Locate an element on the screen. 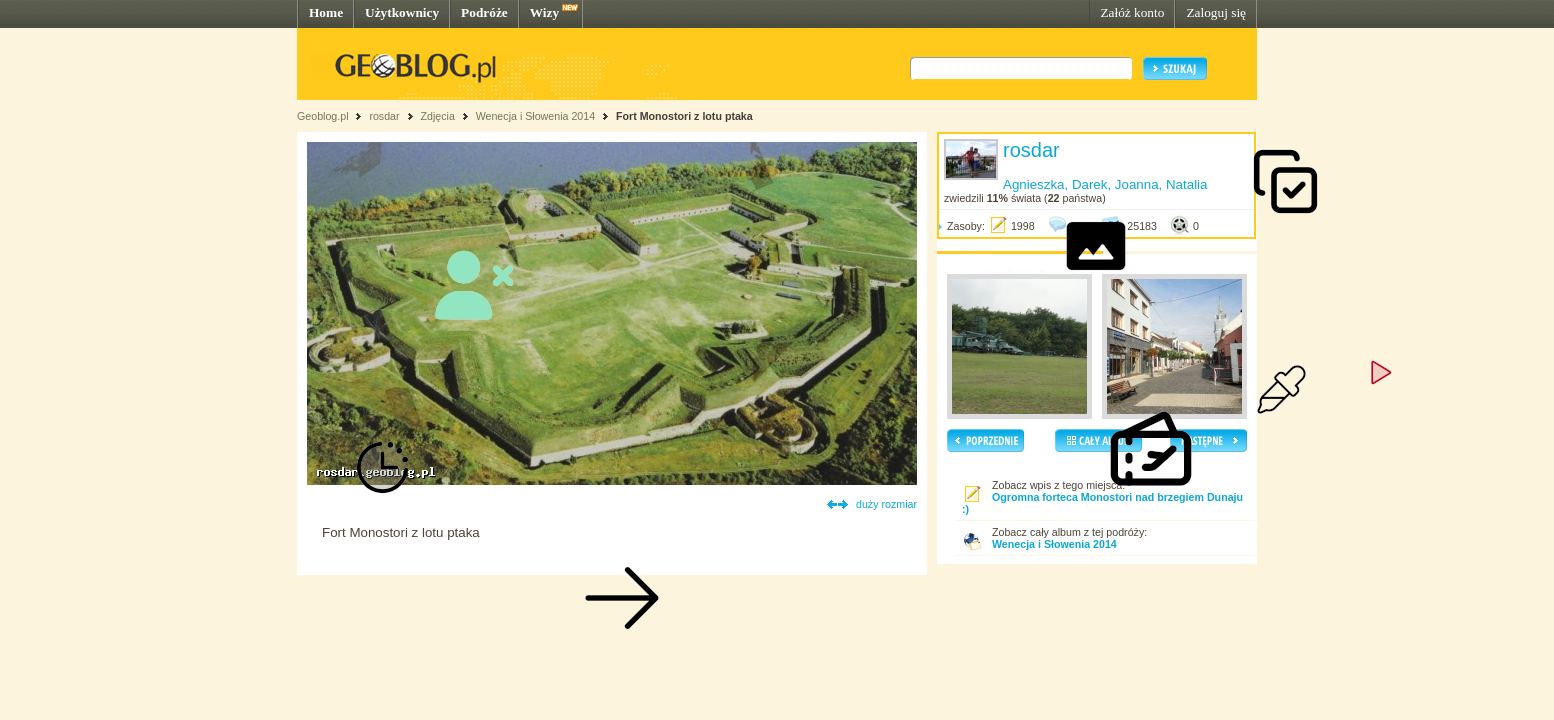 Image resolution: width=1554 pixels, height=720 pixels. play media or start video is located at coordinates (1378, 372).